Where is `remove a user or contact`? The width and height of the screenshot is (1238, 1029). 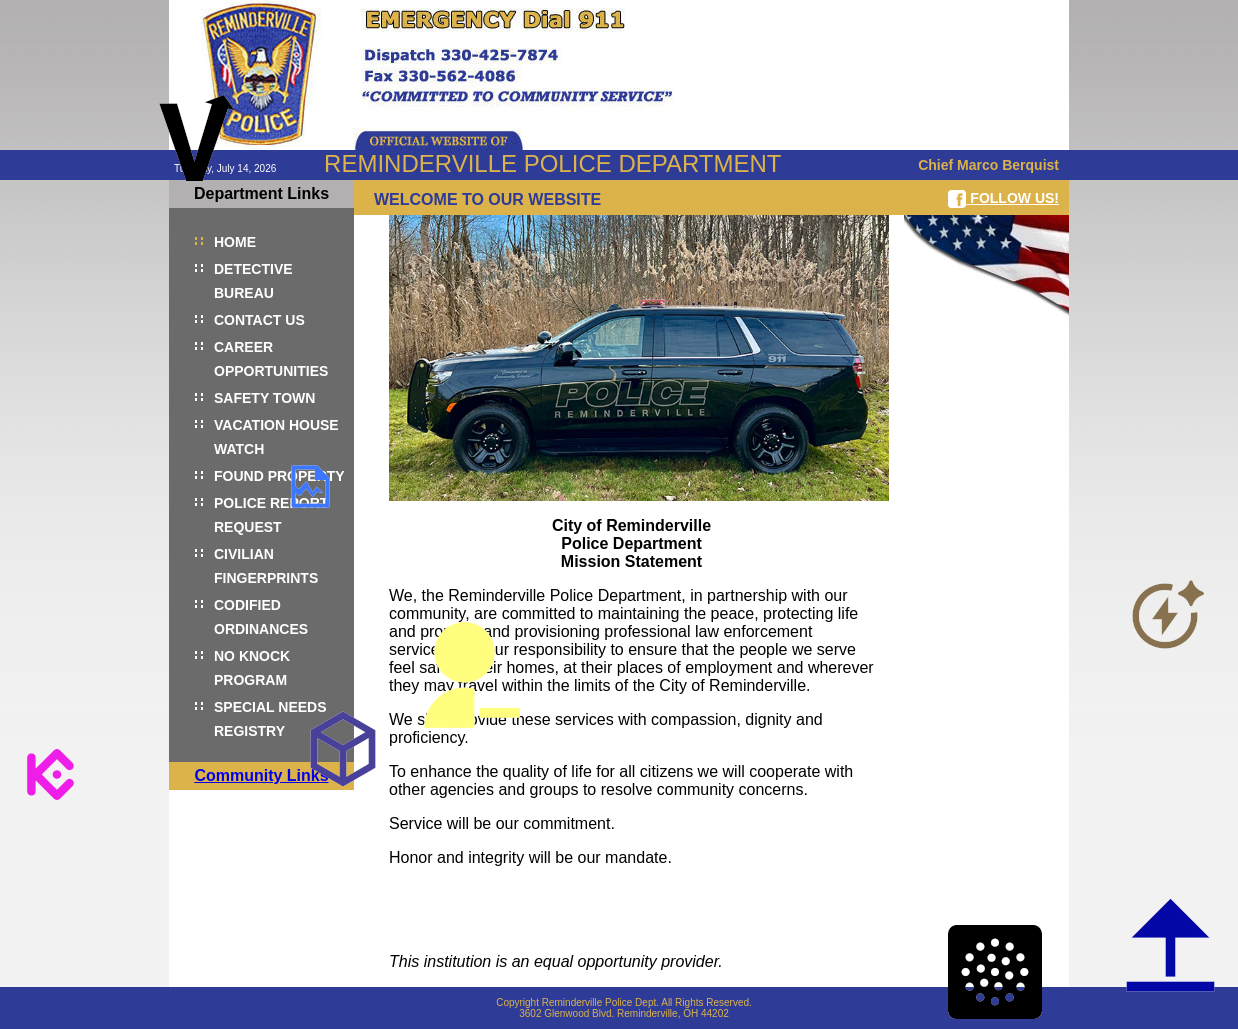
remove a user or contact is located at coordinates (464, 677).